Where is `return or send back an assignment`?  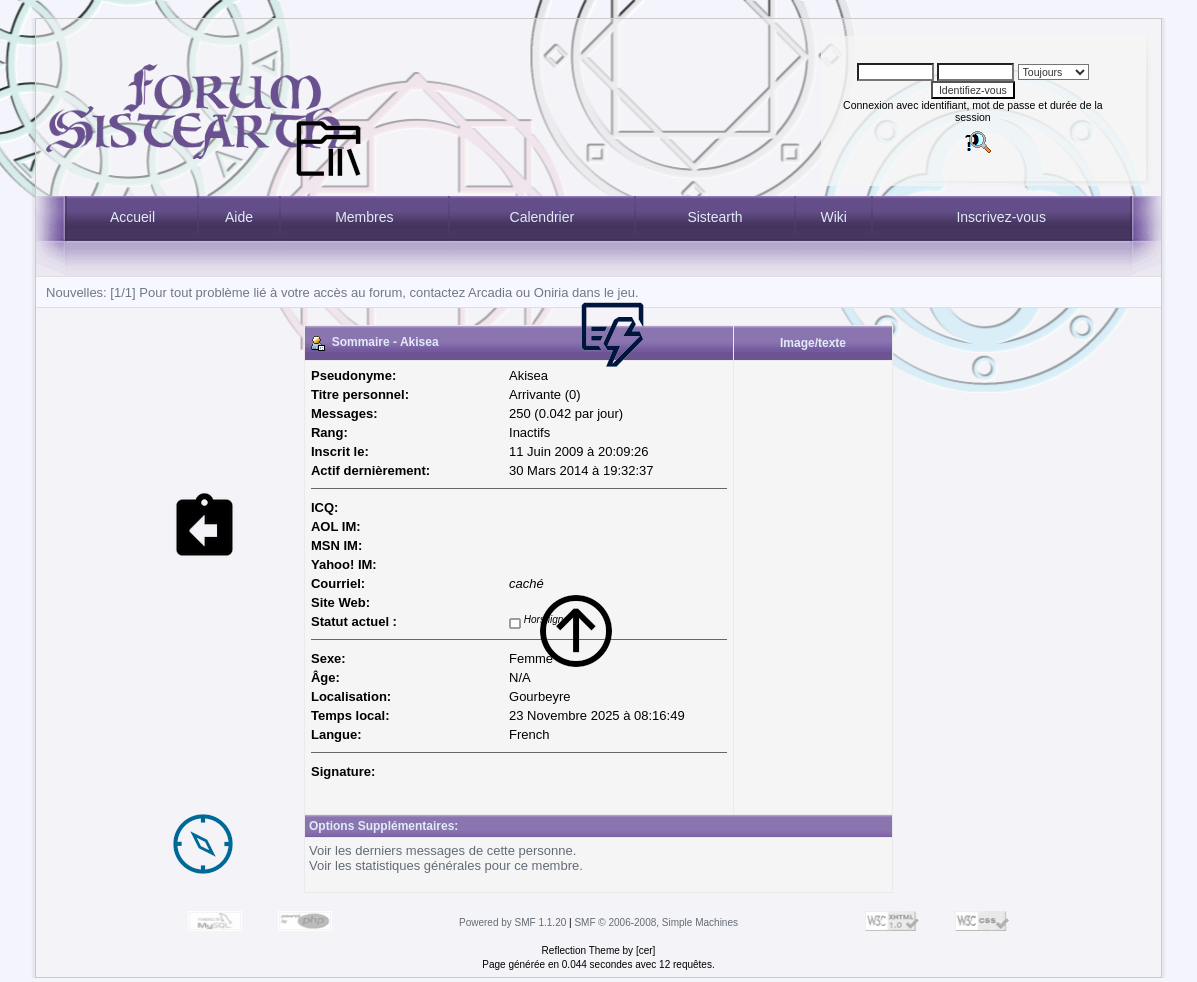 return or send back an assignment is located at coordinates (204, 527).